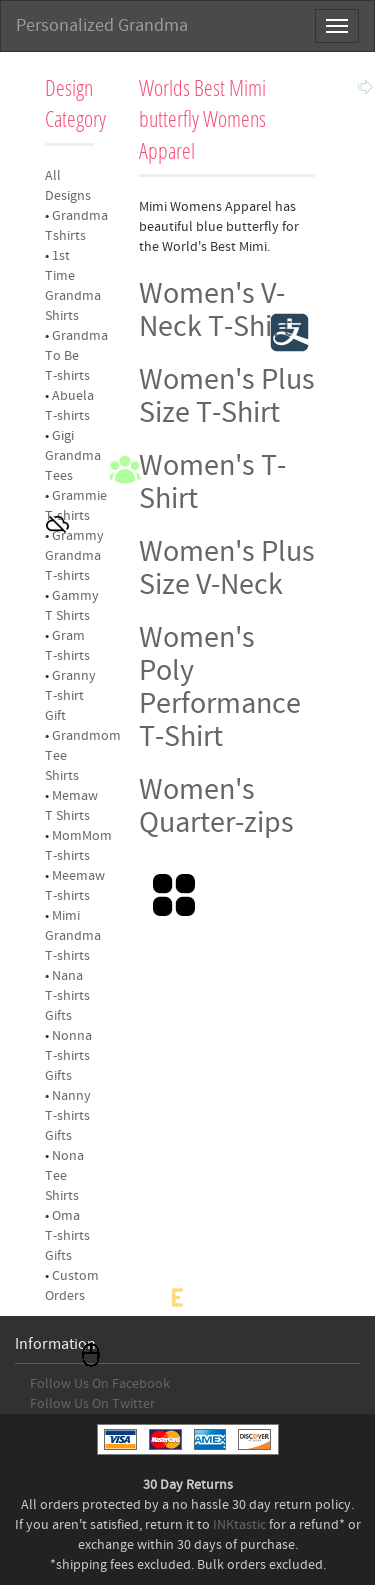 This screenshot has height=1585, width=375. What do you see at coordinates (57, 523) in the screenshot?
I see `indicates no cloud connection or offline status` at bounding box center [57, 523].